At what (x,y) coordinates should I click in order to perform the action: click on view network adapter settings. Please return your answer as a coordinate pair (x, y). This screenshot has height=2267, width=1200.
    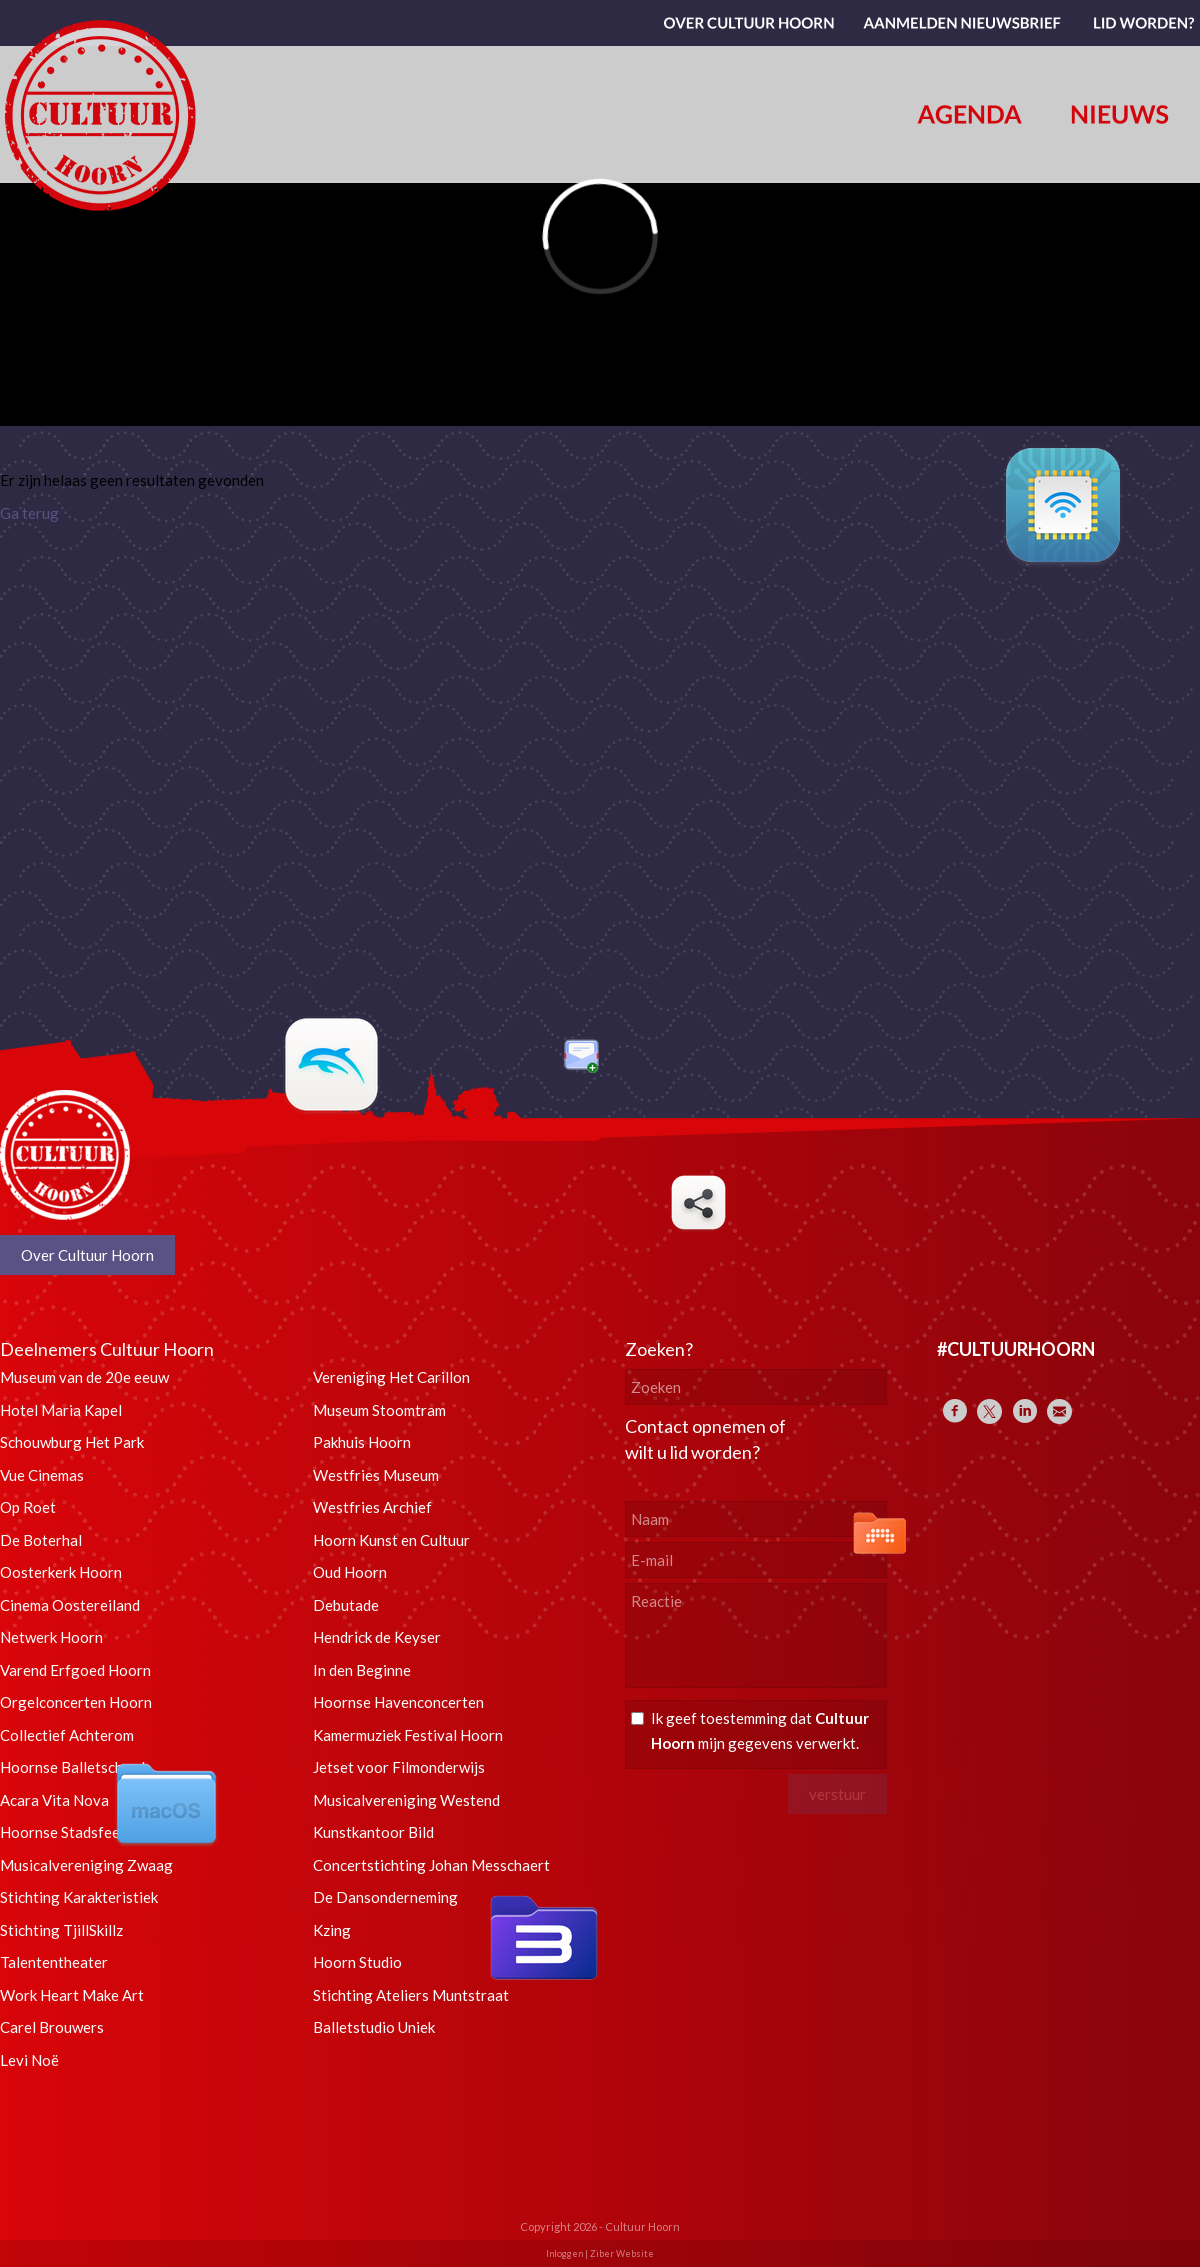
    Looking at the image, I should click on (1063, 505).